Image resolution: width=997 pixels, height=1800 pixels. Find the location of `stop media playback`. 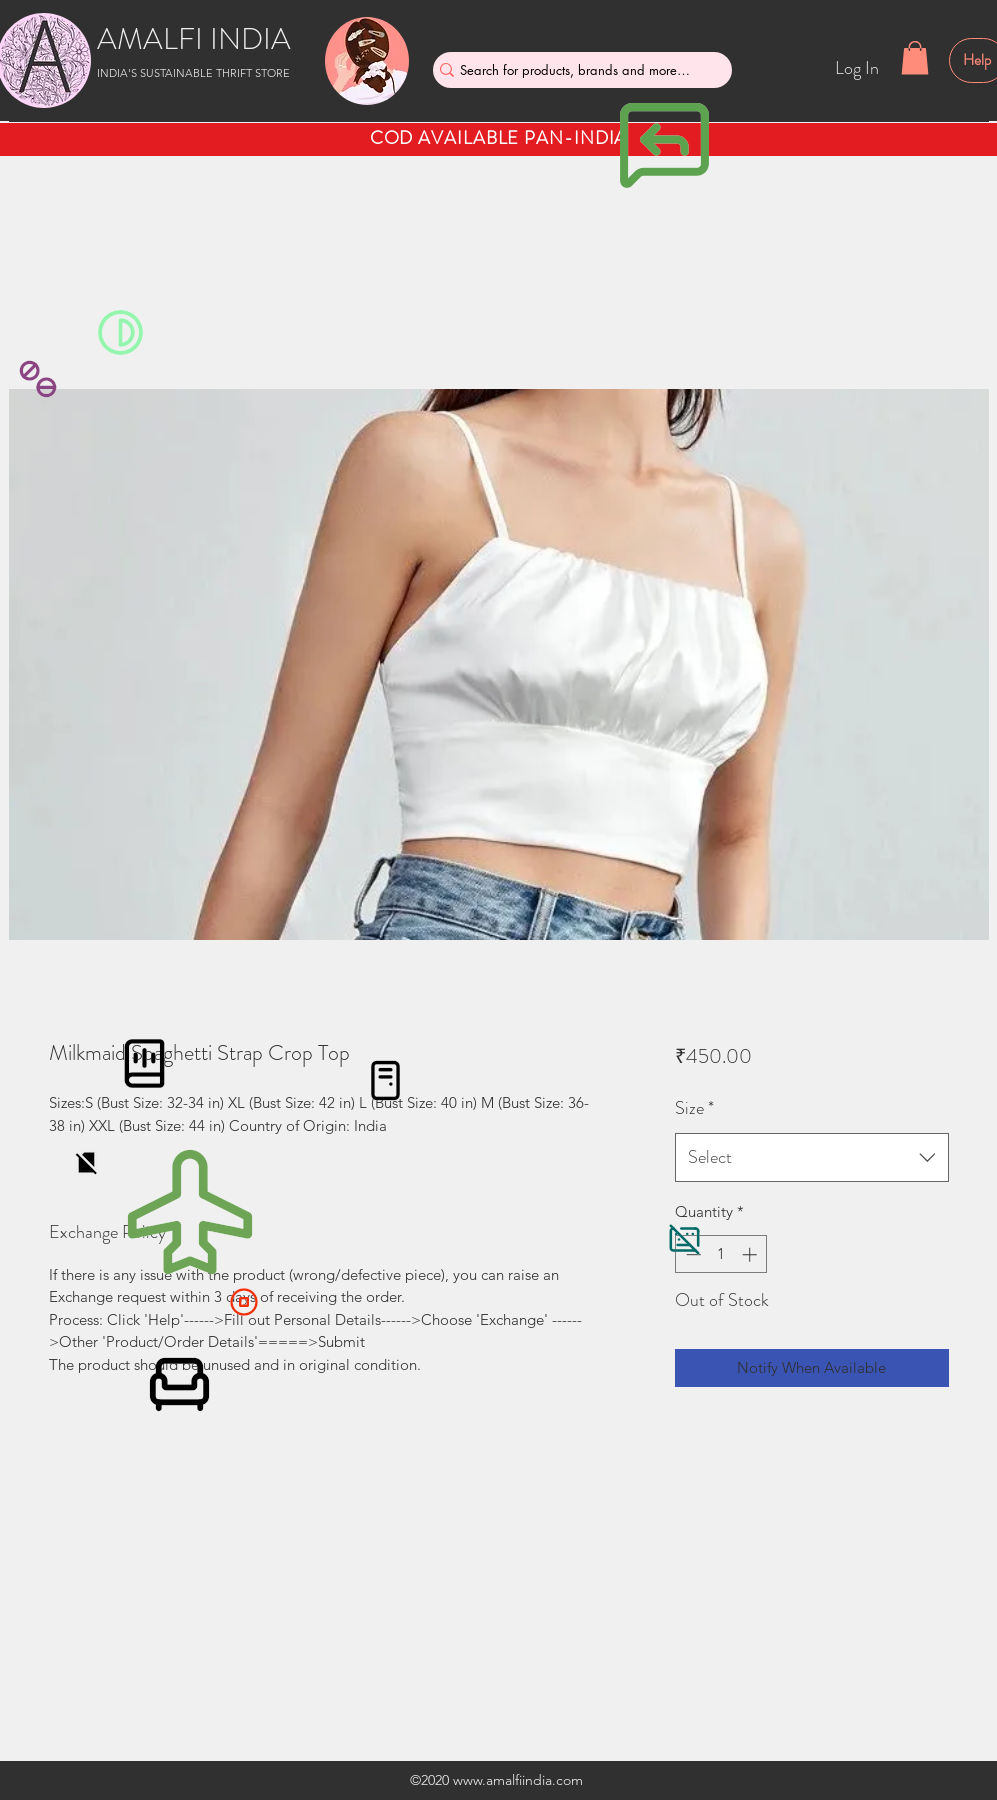

stop media playback is located at coordinates (244, 1302).